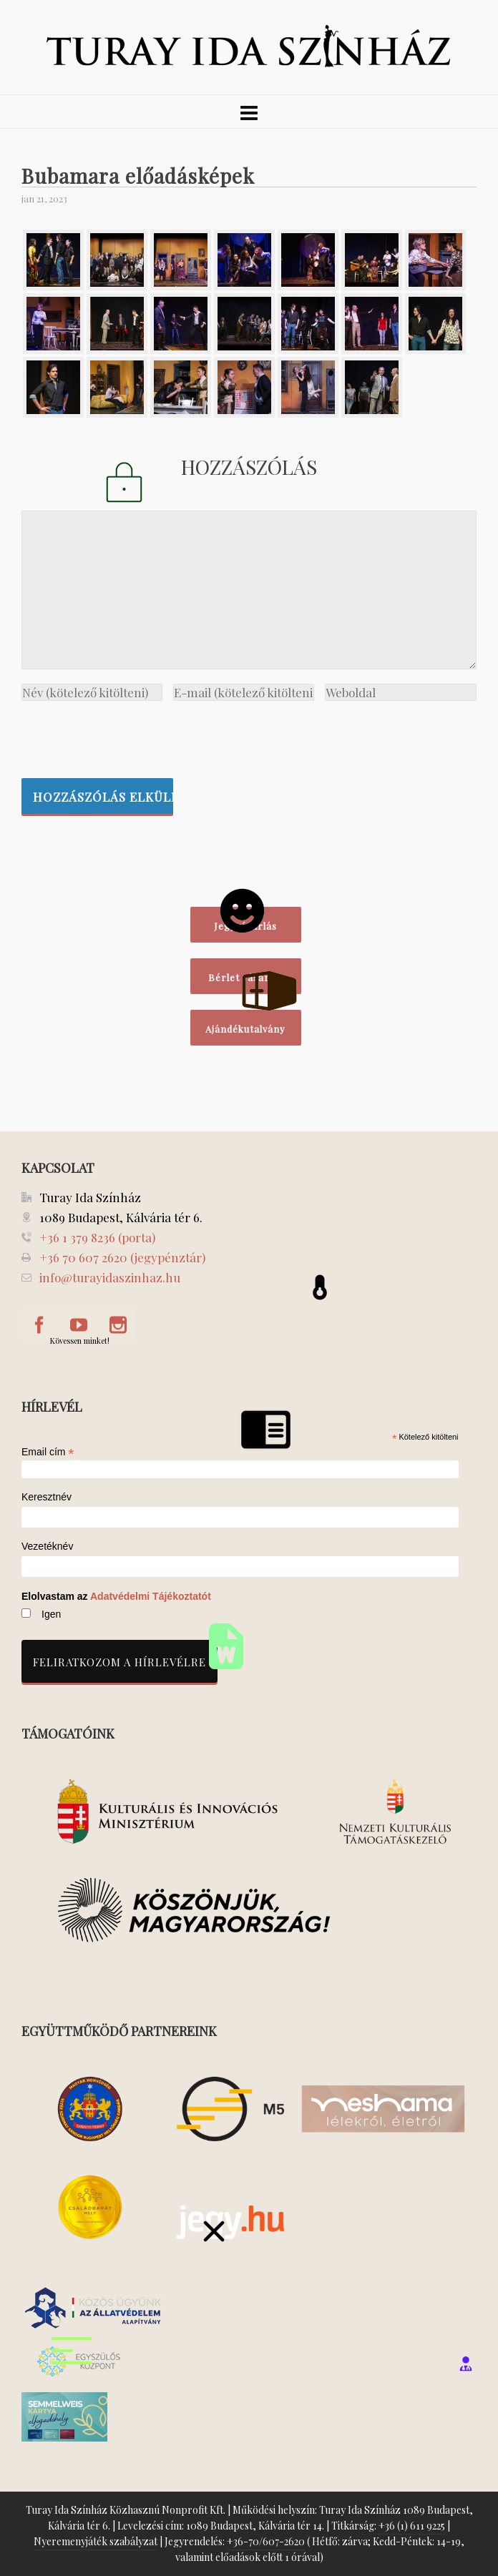 This screenshot has width=498, height=2576. What do you see at coordinates (242, 910) in the screenshot?
I see `add an emoji or reaction` at bounding box center [242, 910].